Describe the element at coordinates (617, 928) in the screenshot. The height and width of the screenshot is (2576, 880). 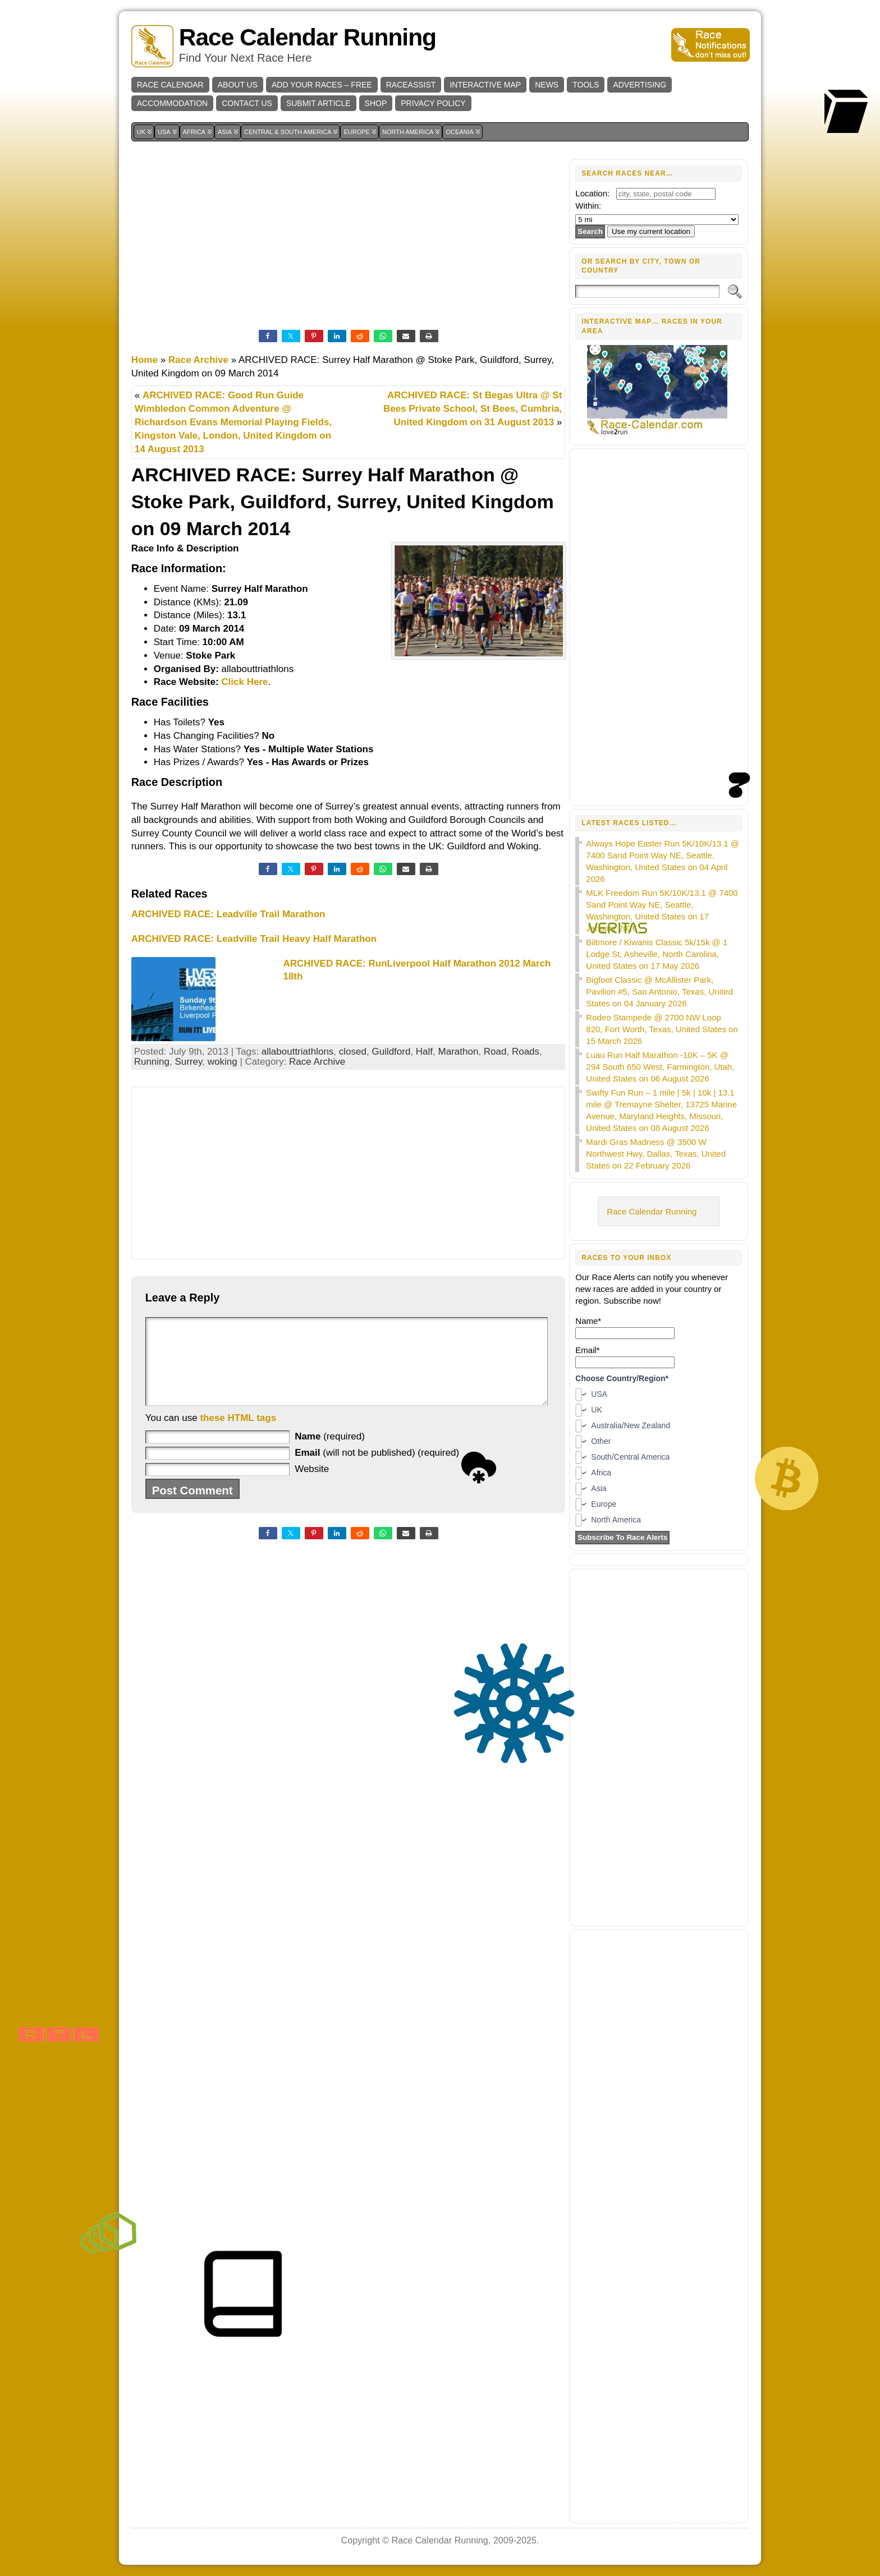
I see `veritas brand logo` at that location.